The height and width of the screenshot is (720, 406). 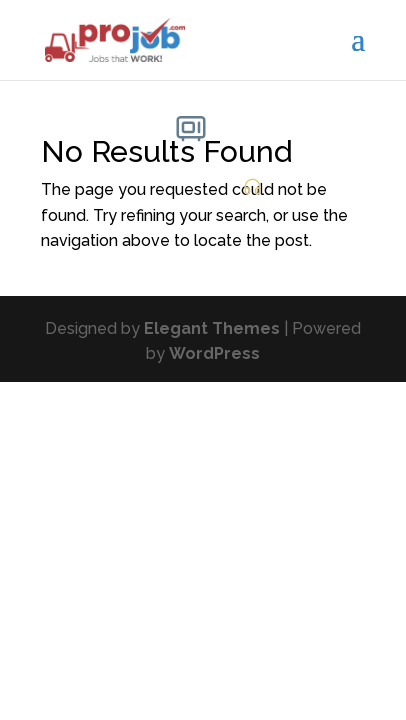 I want to click on listen to audio or music, so click(x=252, y=186).